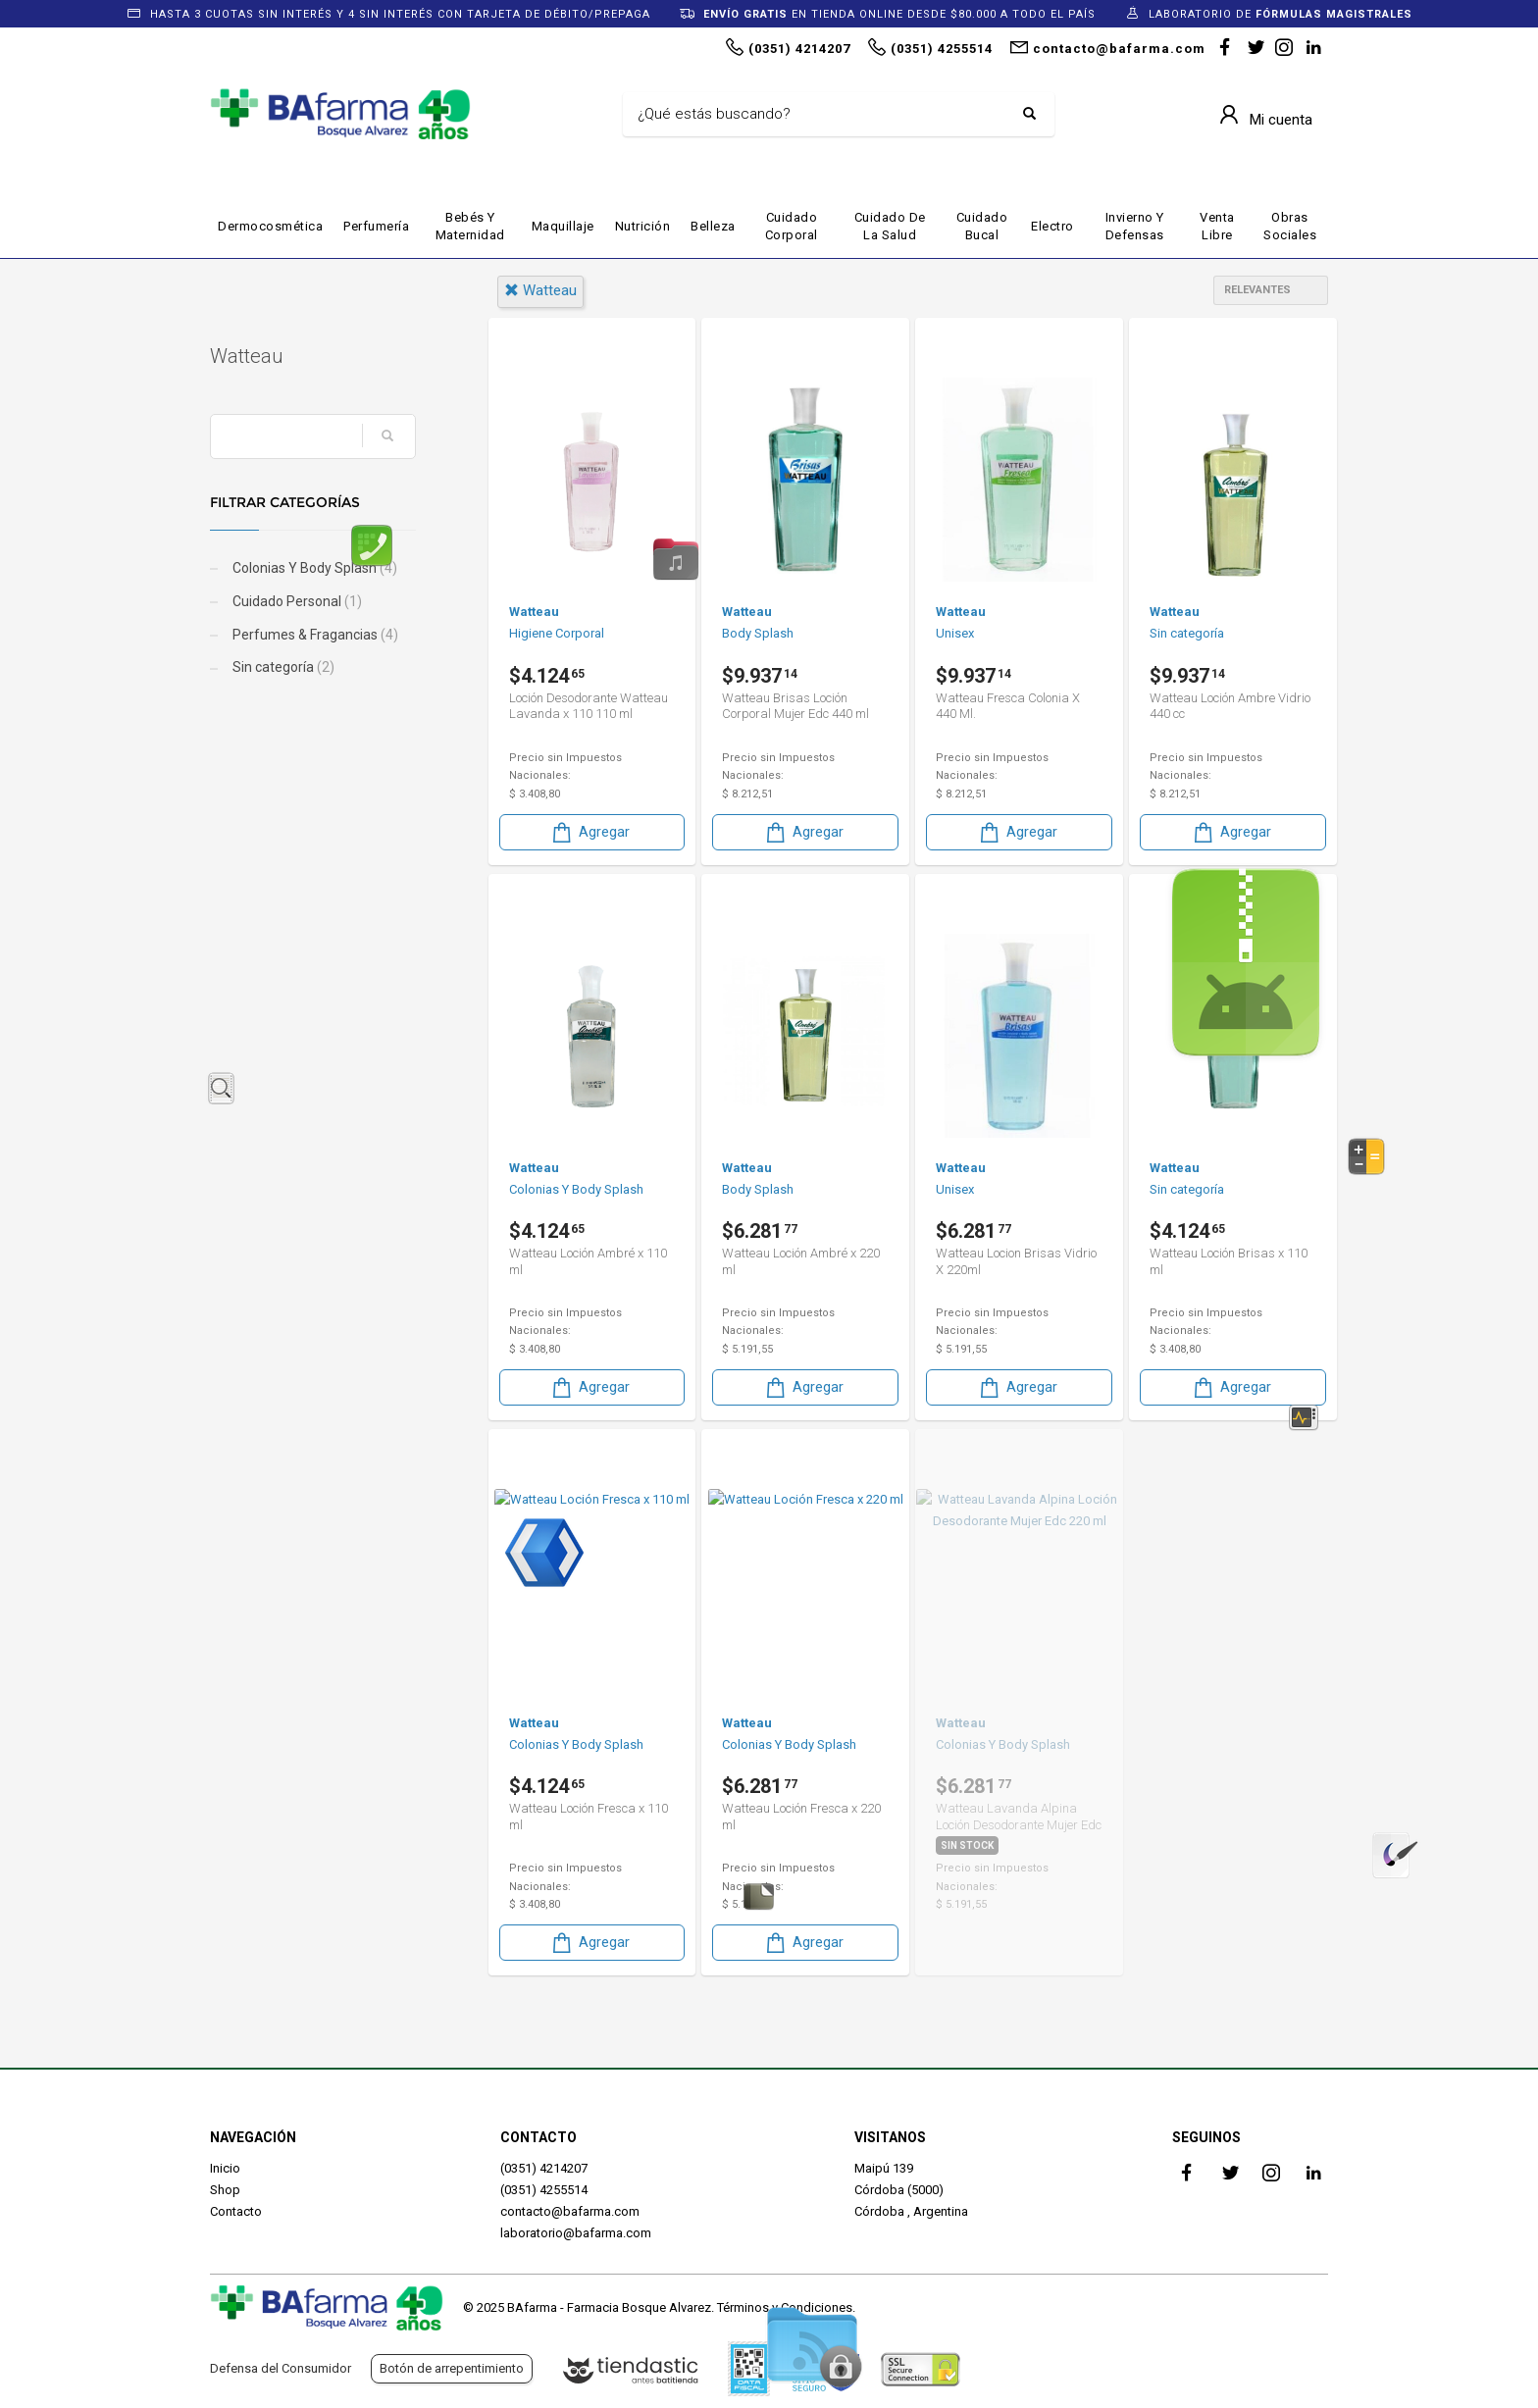 This screenshot has width=1538, height=2408. What do you see at coordinates (372, 545) in the screenshot?
I see `open the phone or calls app` at bounding box center [372, 545].